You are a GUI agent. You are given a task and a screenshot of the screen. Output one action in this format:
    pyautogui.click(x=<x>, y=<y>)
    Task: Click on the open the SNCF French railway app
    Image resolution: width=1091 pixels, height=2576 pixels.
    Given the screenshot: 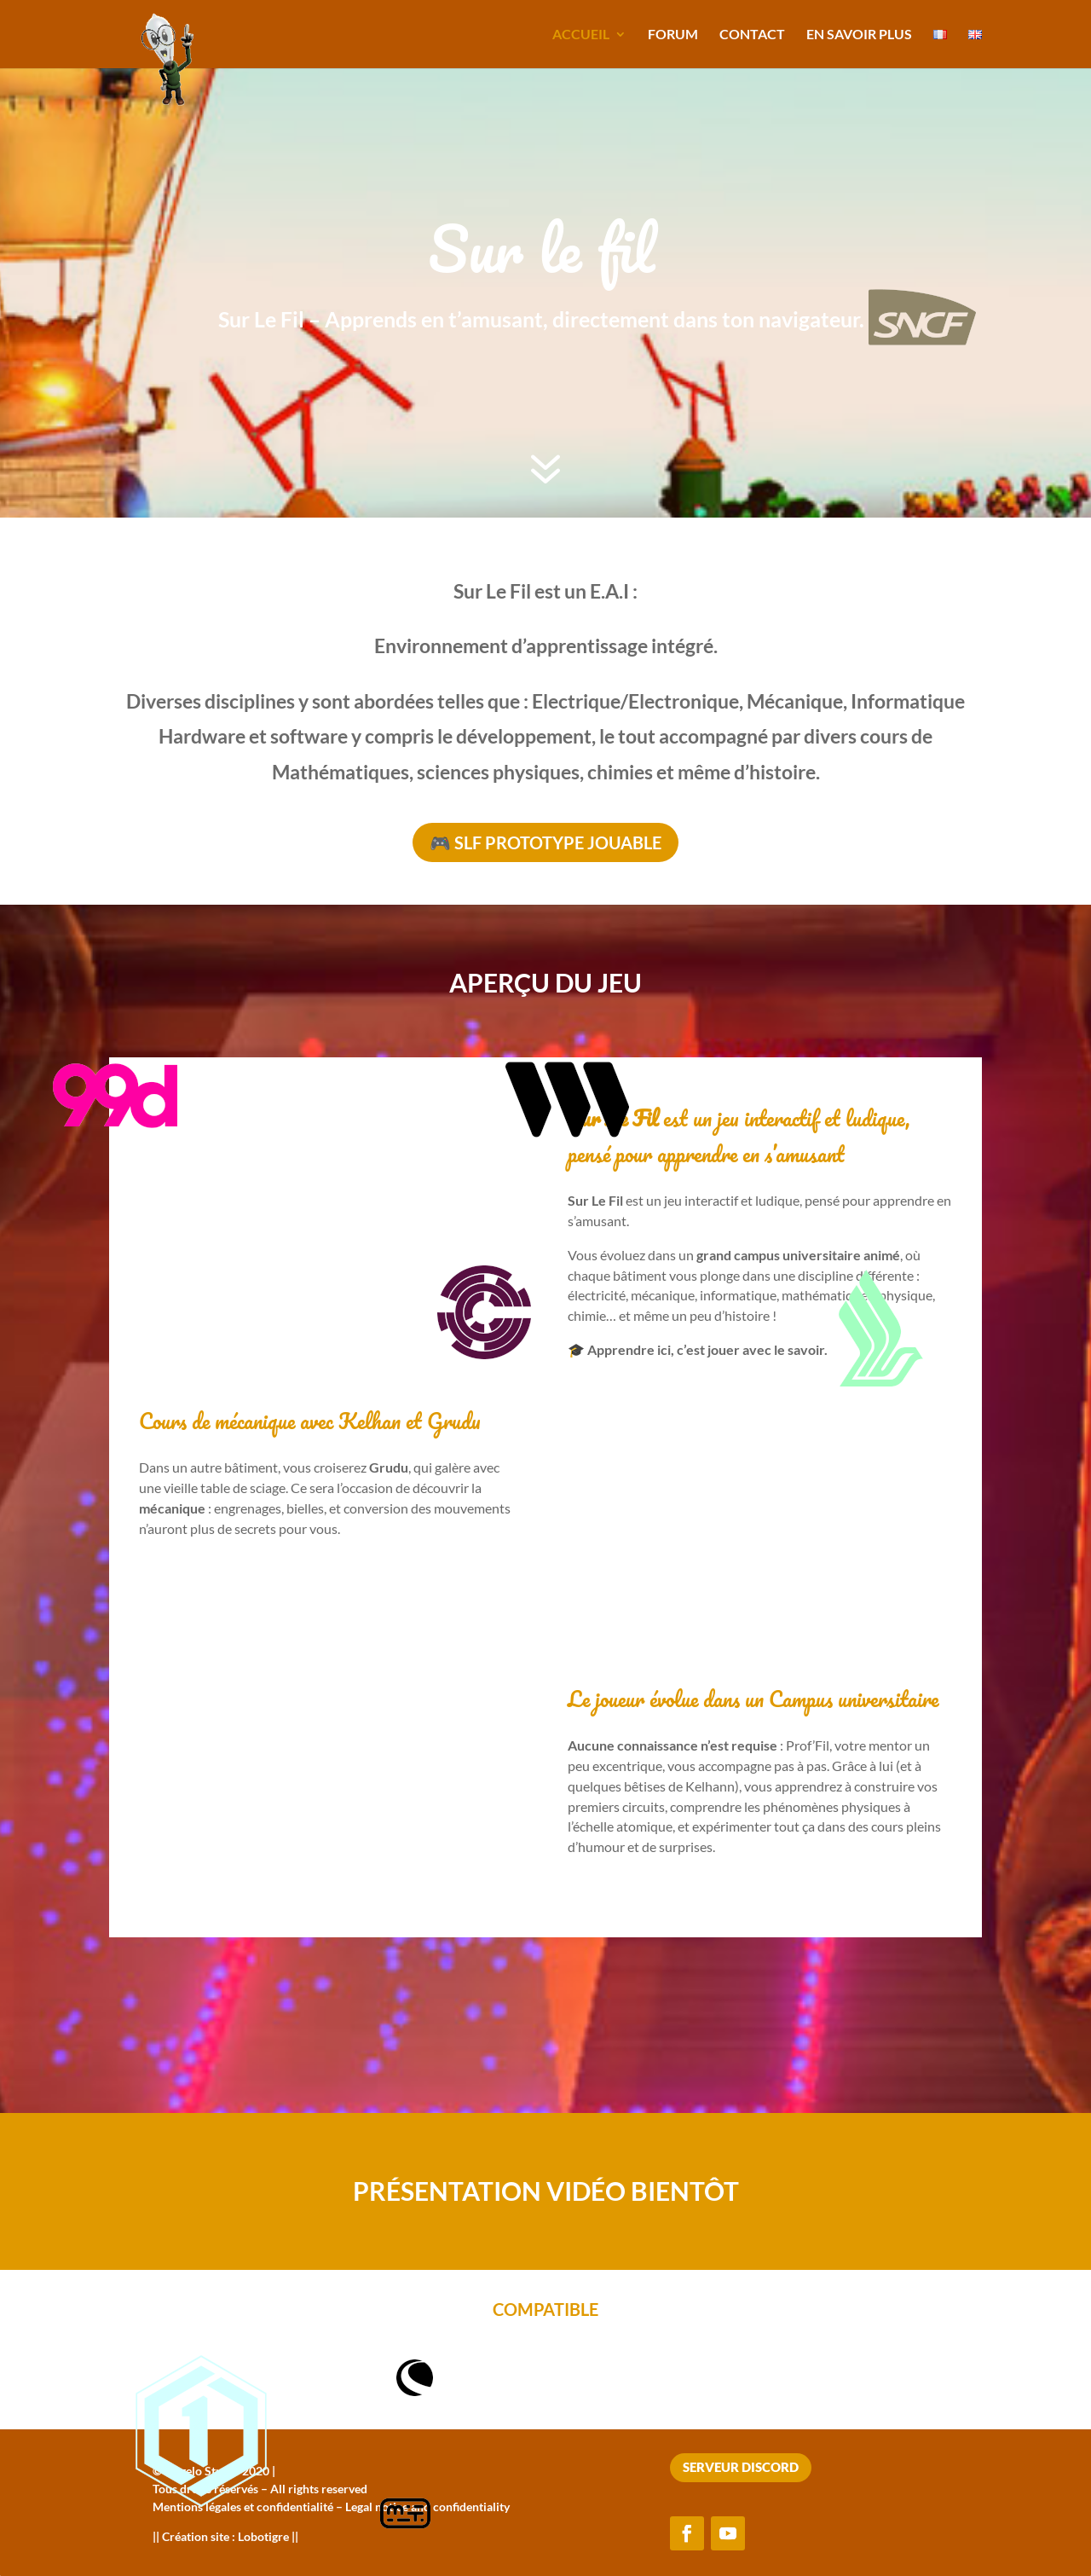 What is the action you would take?
    pyautogui.click(x=922, y=317)
    